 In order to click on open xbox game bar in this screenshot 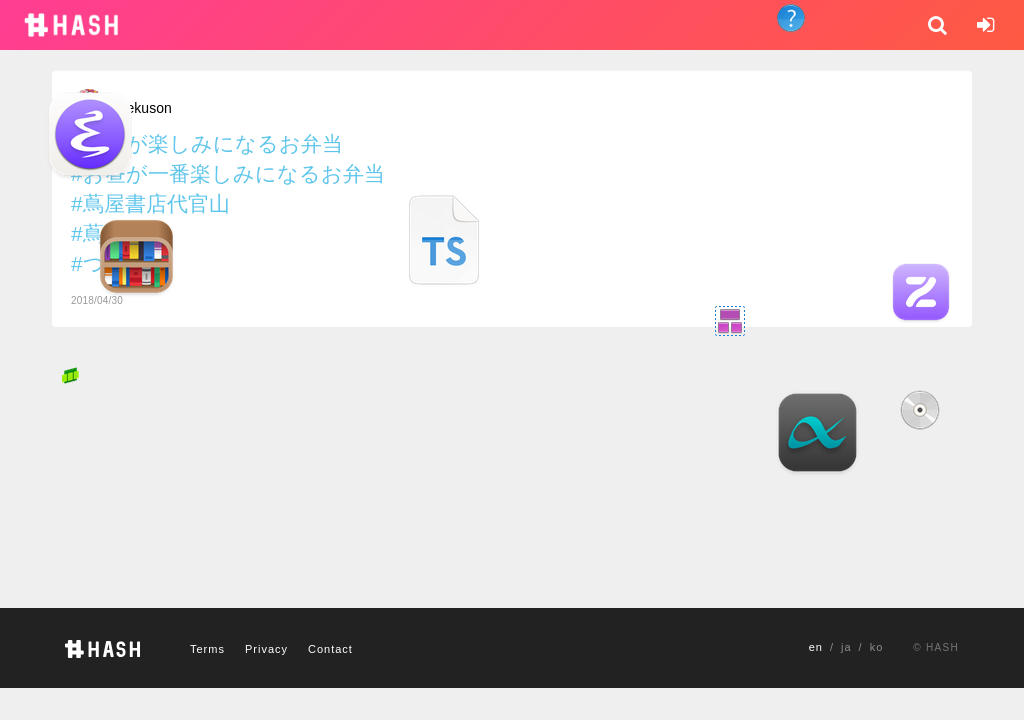, I will do `click(70, 375)`.